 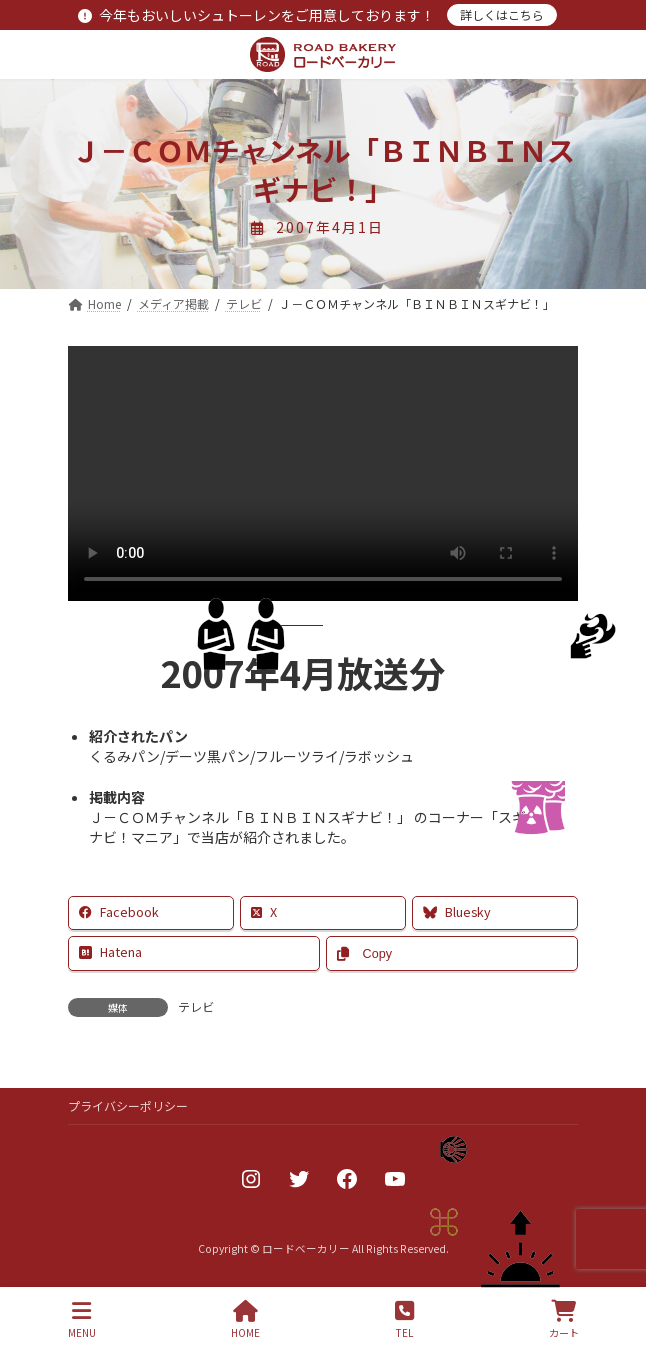 I want to click on start a face-to-face meeting or video call, so click(x=241, y=634).